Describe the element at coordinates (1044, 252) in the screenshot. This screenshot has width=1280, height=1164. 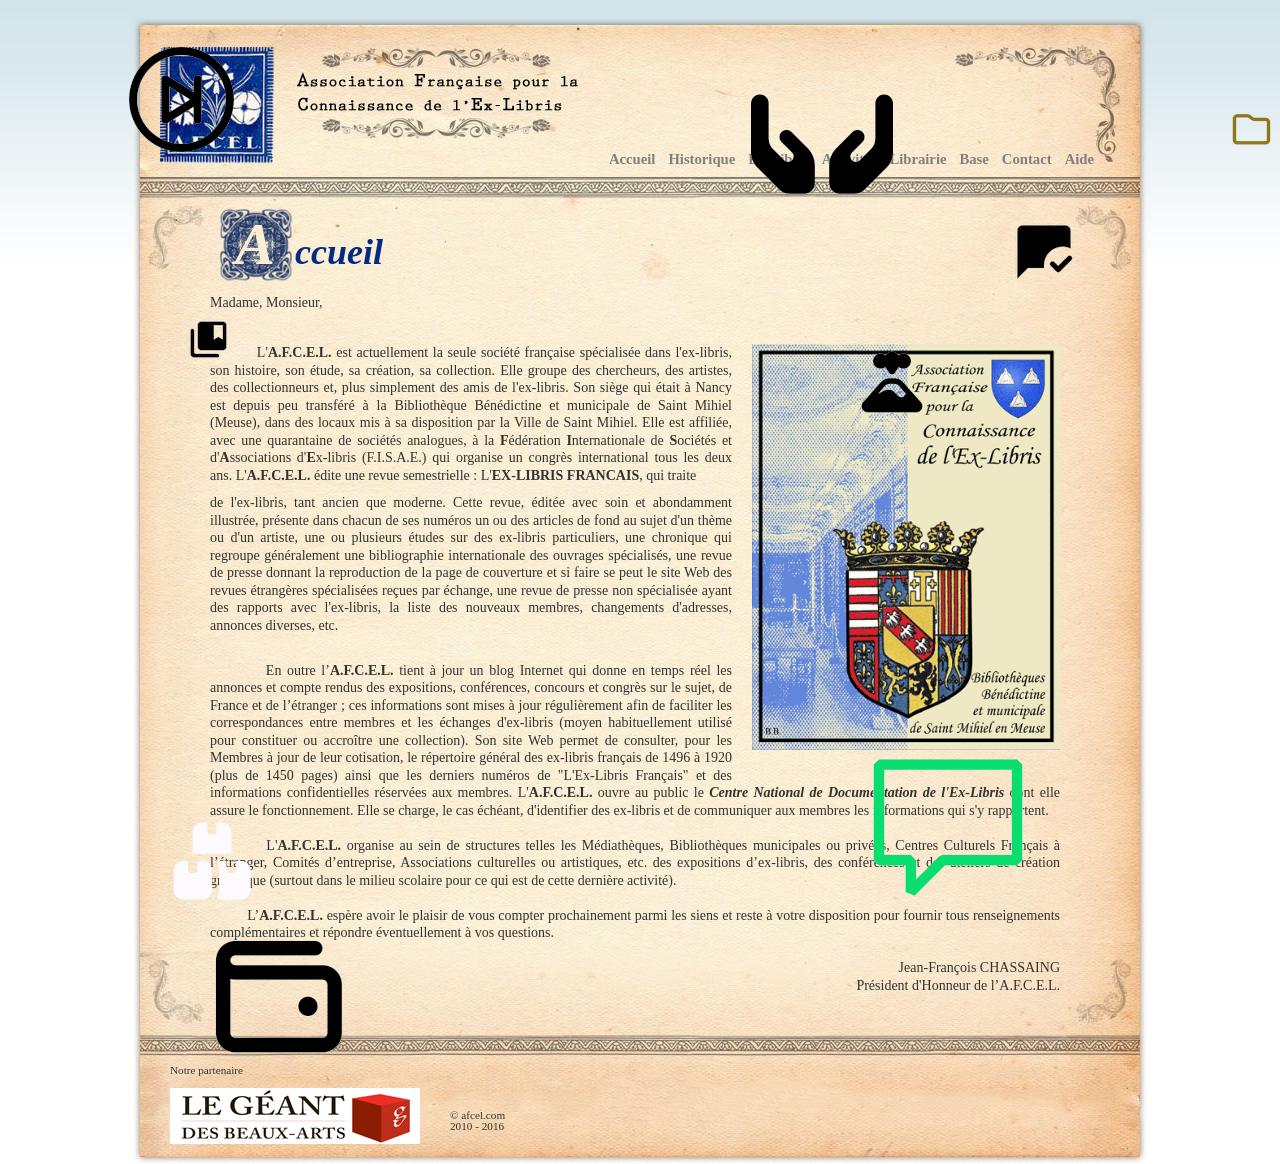
I see `message has been read` at that location.